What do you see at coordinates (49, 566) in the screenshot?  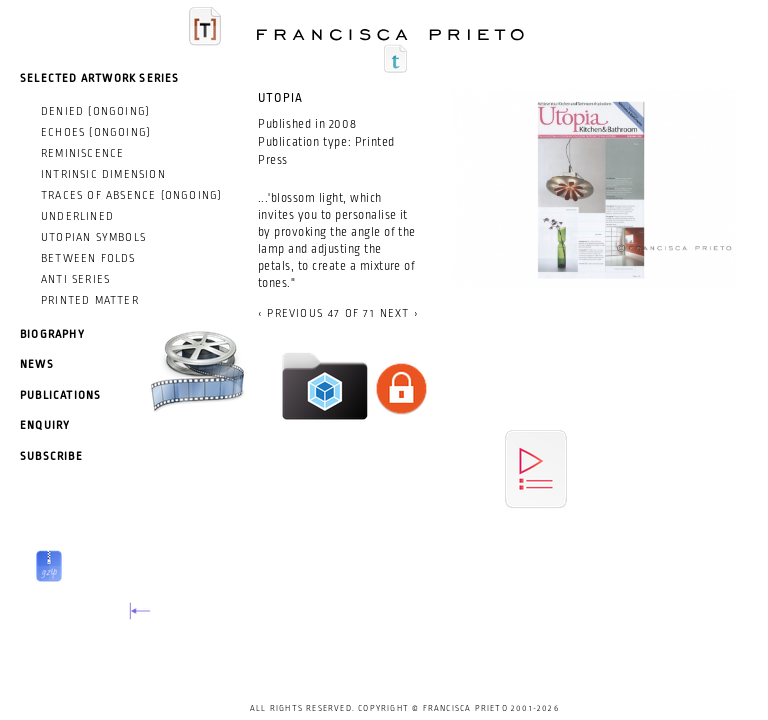 I see `a gzip compressed archive file` at bounding box center [49, 566].